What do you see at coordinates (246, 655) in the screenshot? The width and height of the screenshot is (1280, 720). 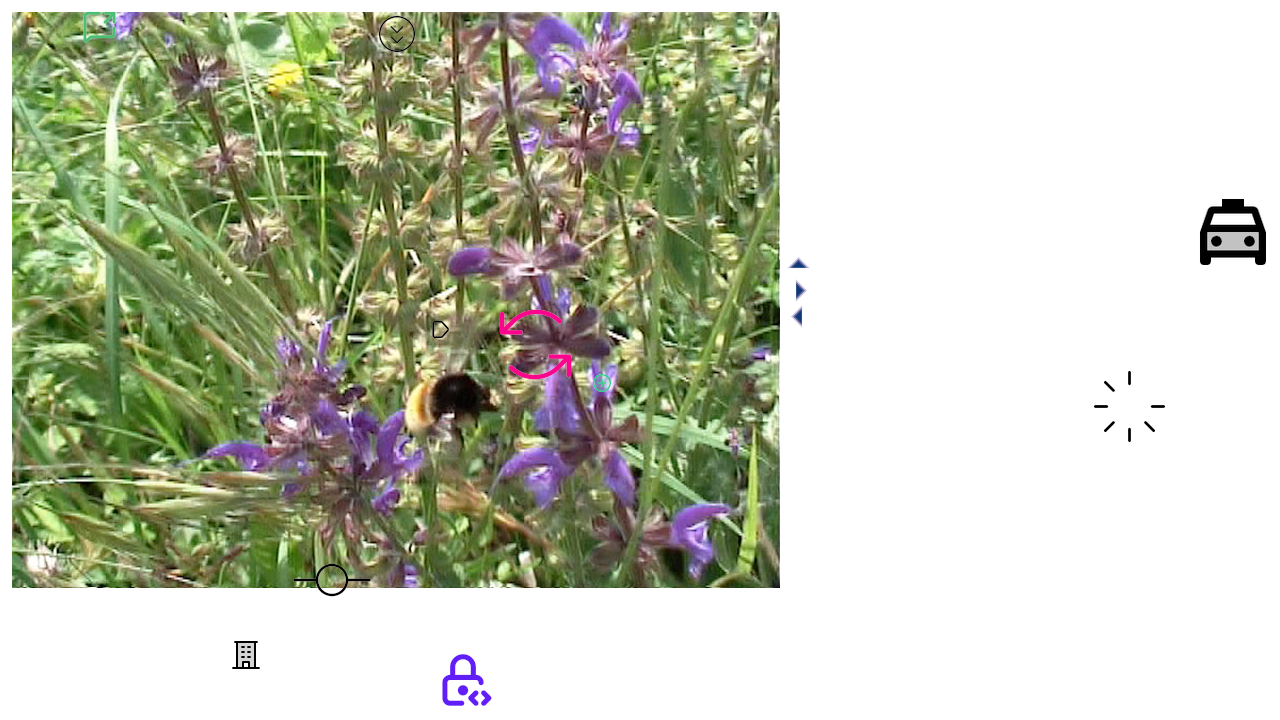 I see `view building or office location` at bounding box center [246, 655].